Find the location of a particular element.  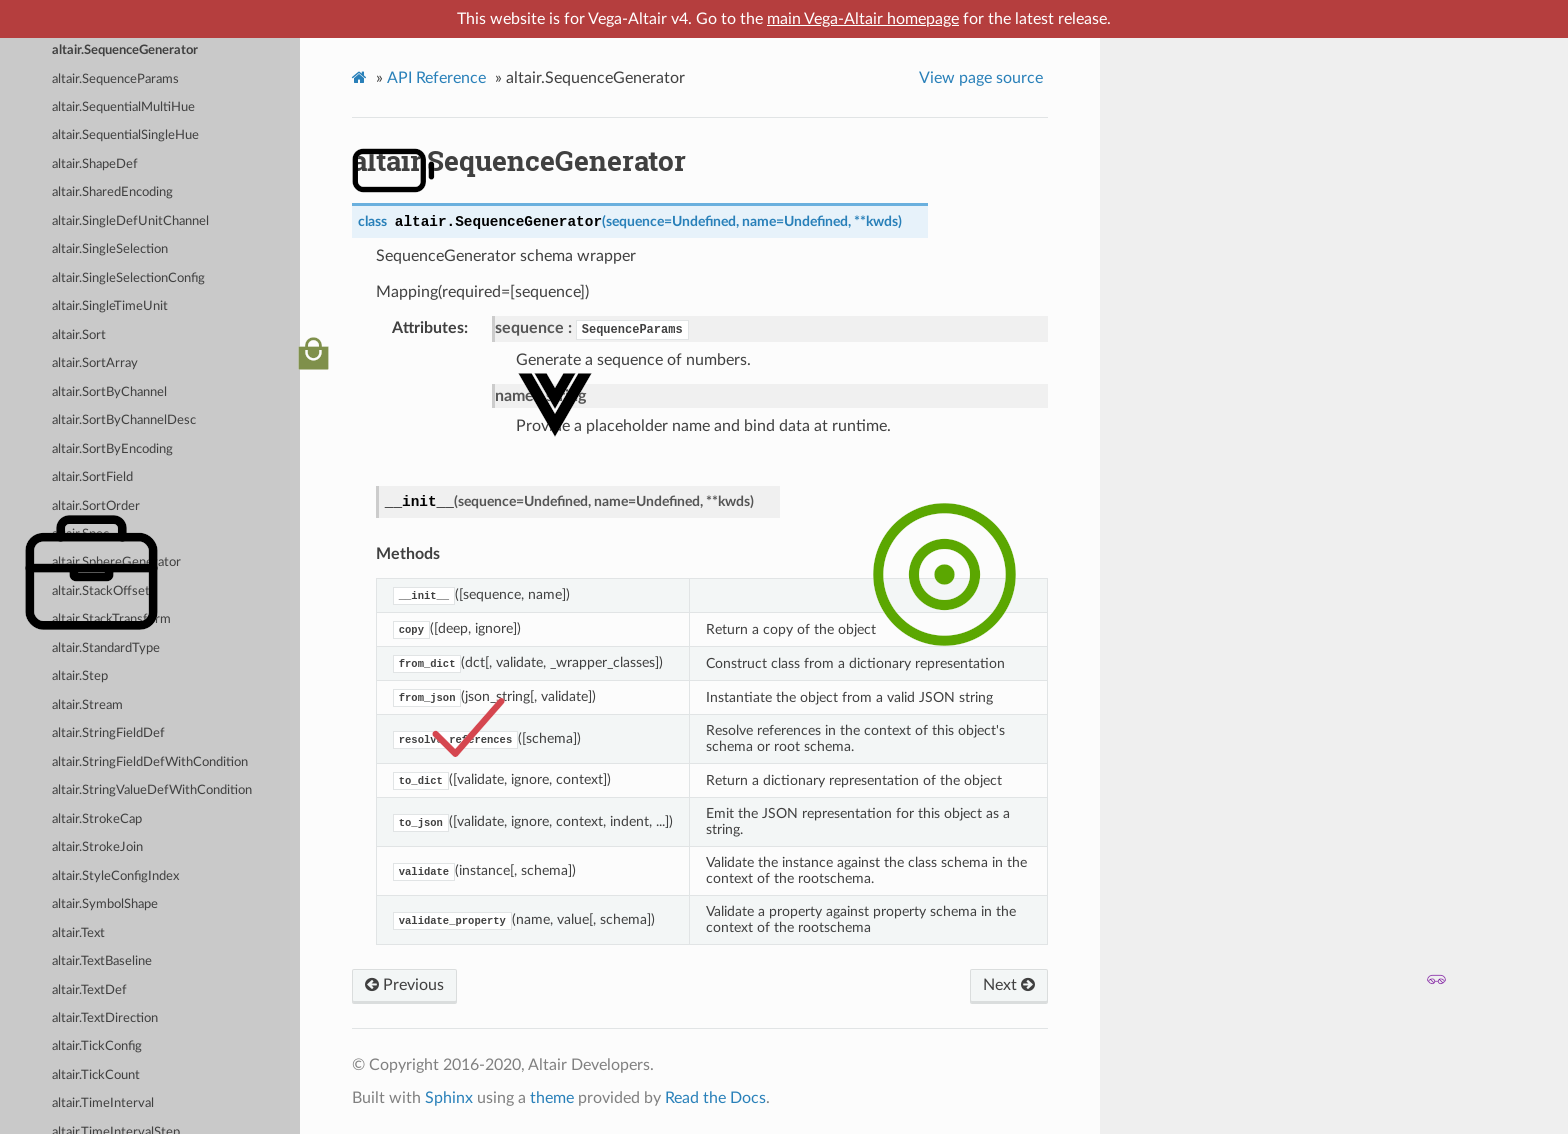

access swimming or sports activity settings is located at coordinates (1436, 979).